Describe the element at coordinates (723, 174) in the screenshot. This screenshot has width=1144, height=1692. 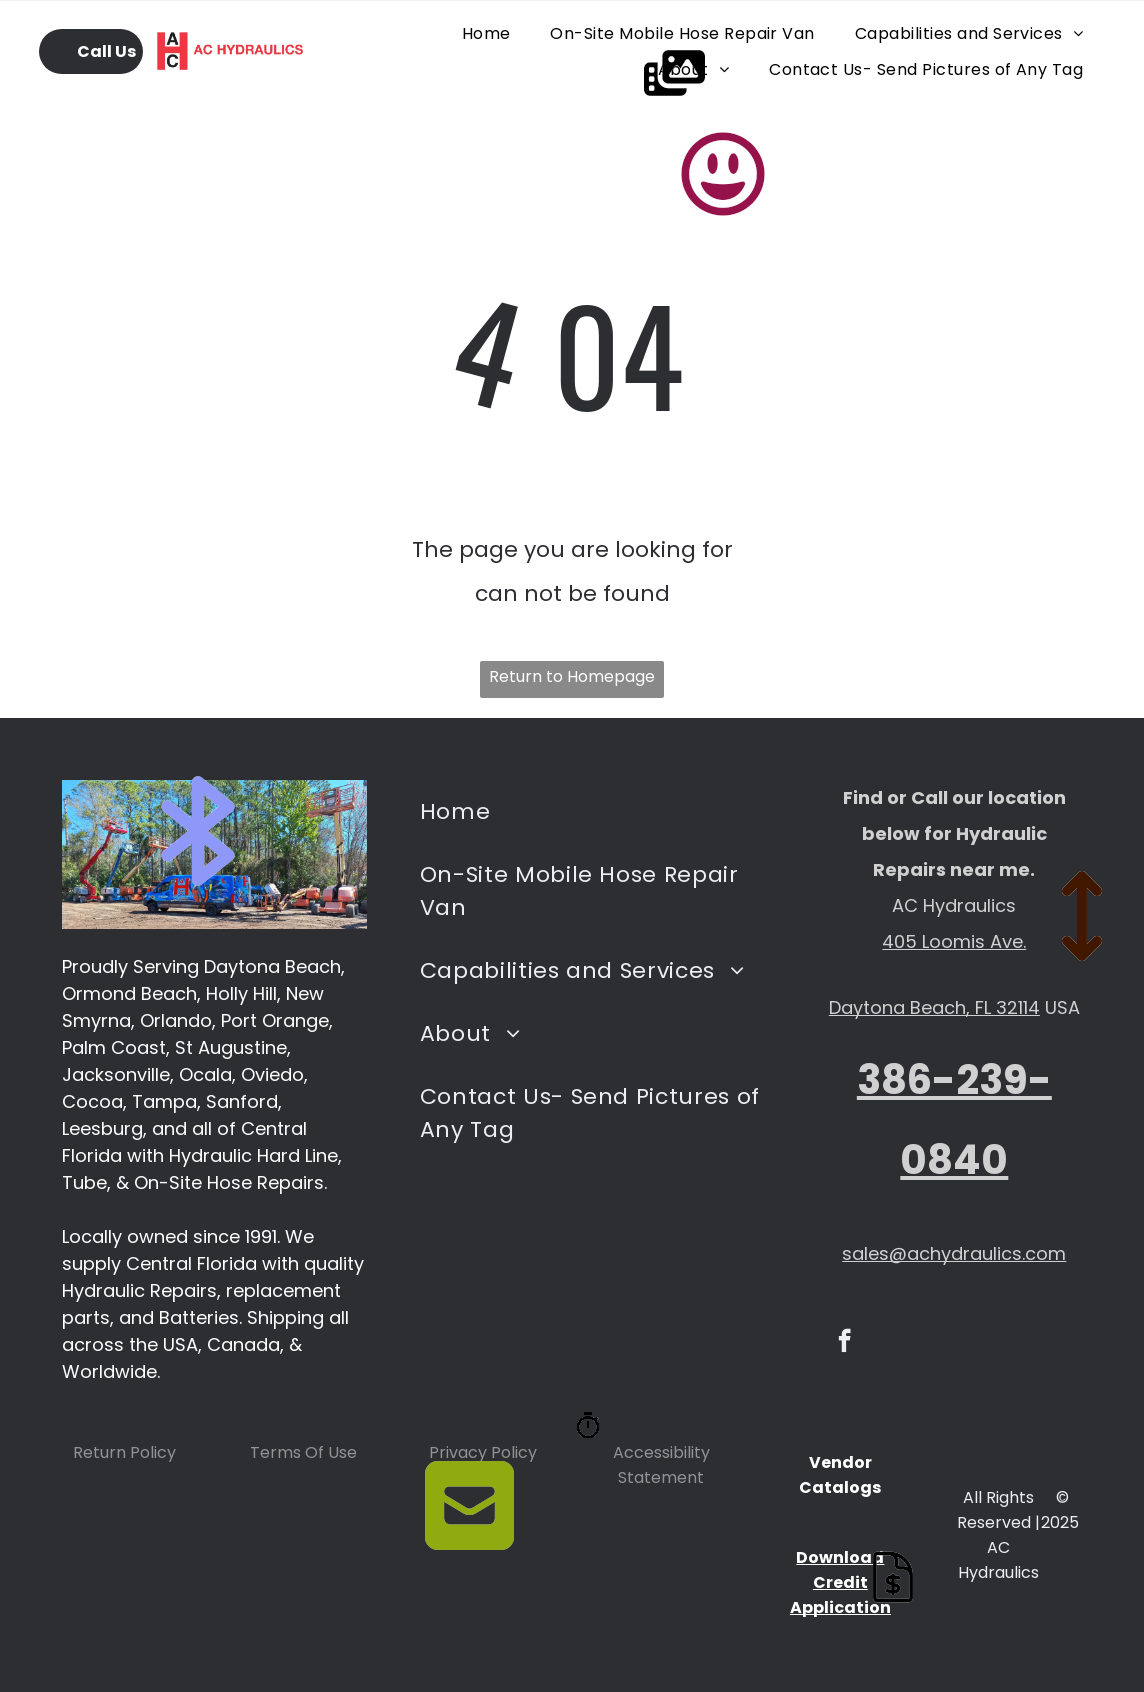
I see `add an emoji or reaction to a message` at that location.